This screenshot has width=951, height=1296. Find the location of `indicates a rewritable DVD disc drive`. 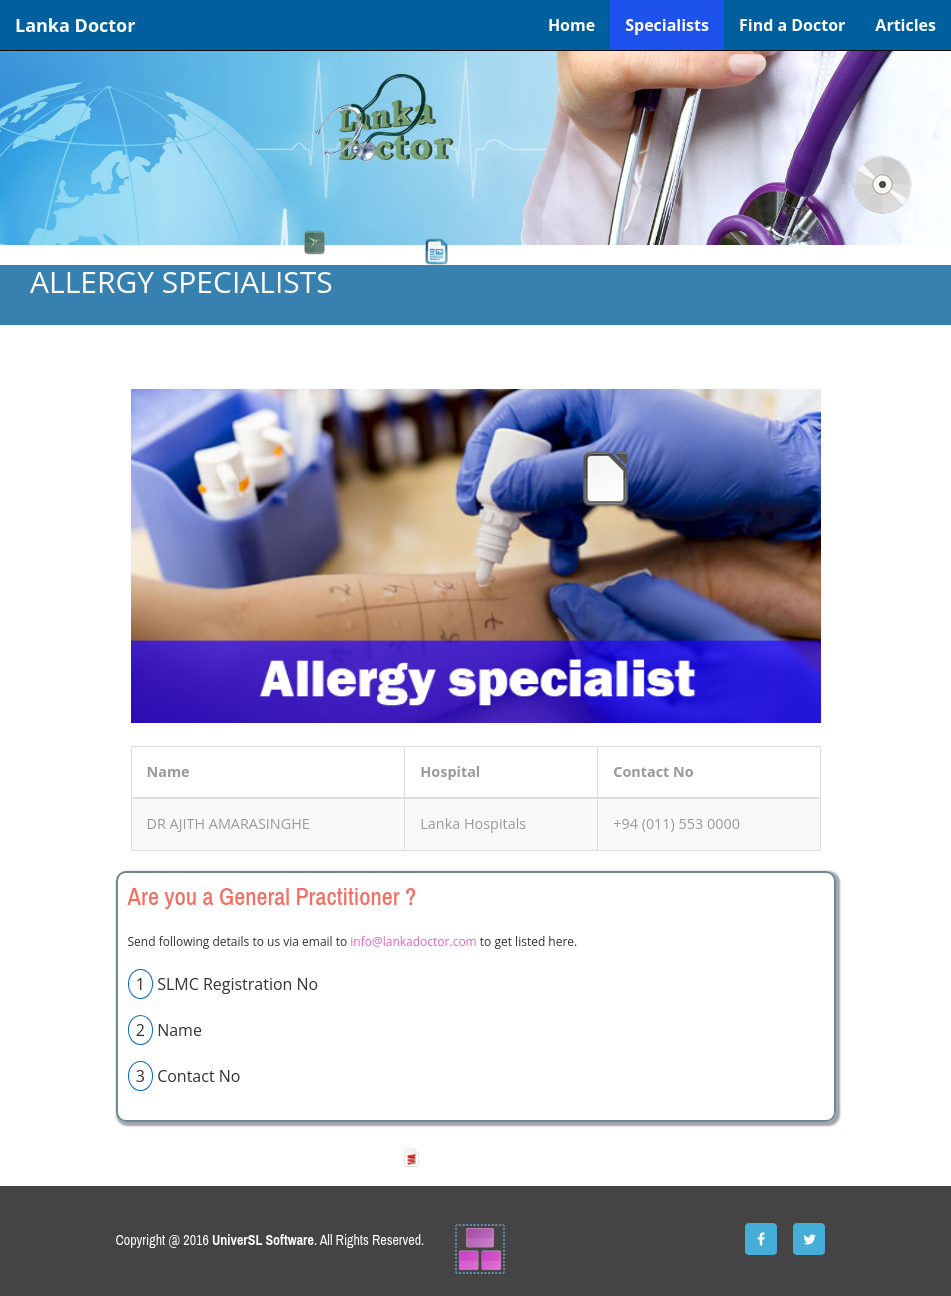

indicates a rewritable DVD disc drive is located at coordinates (882, 184).